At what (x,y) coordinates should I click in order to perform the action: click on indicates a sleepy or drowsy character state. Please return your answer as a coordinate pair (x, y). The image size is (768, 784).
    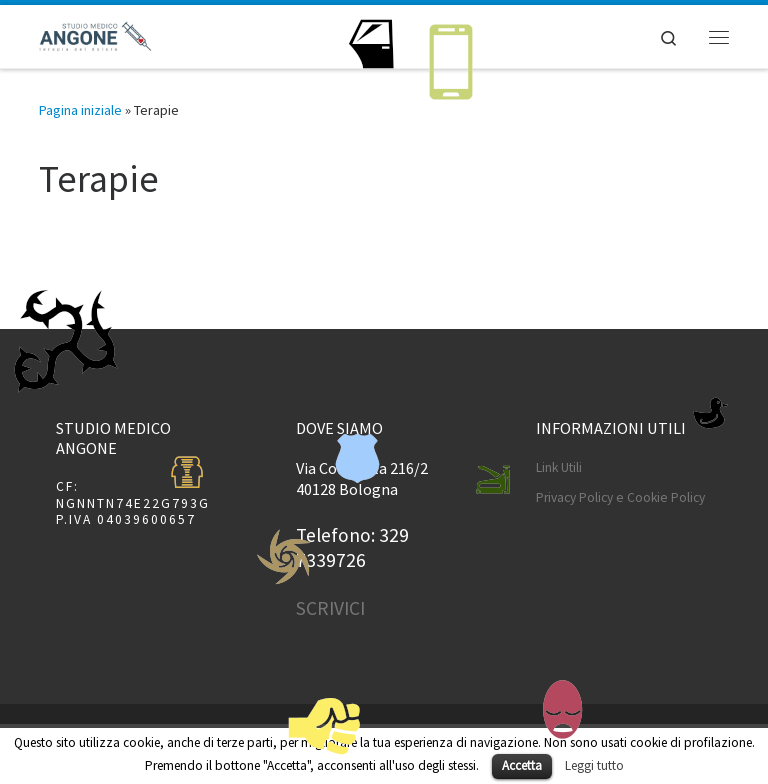
    Looking at the image, I should click on (563, 709).